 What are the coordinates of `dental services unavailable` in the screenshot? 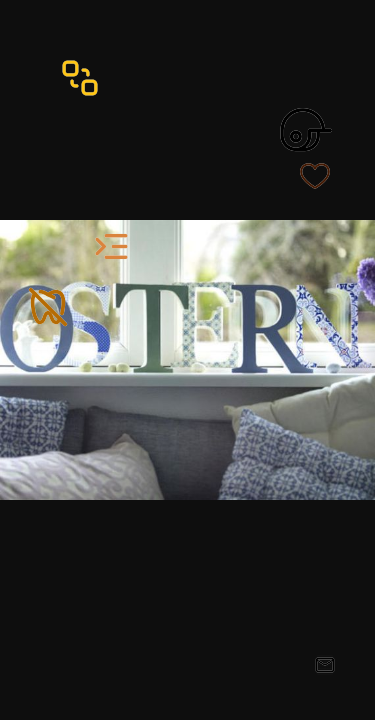 It's located at (48, 307).